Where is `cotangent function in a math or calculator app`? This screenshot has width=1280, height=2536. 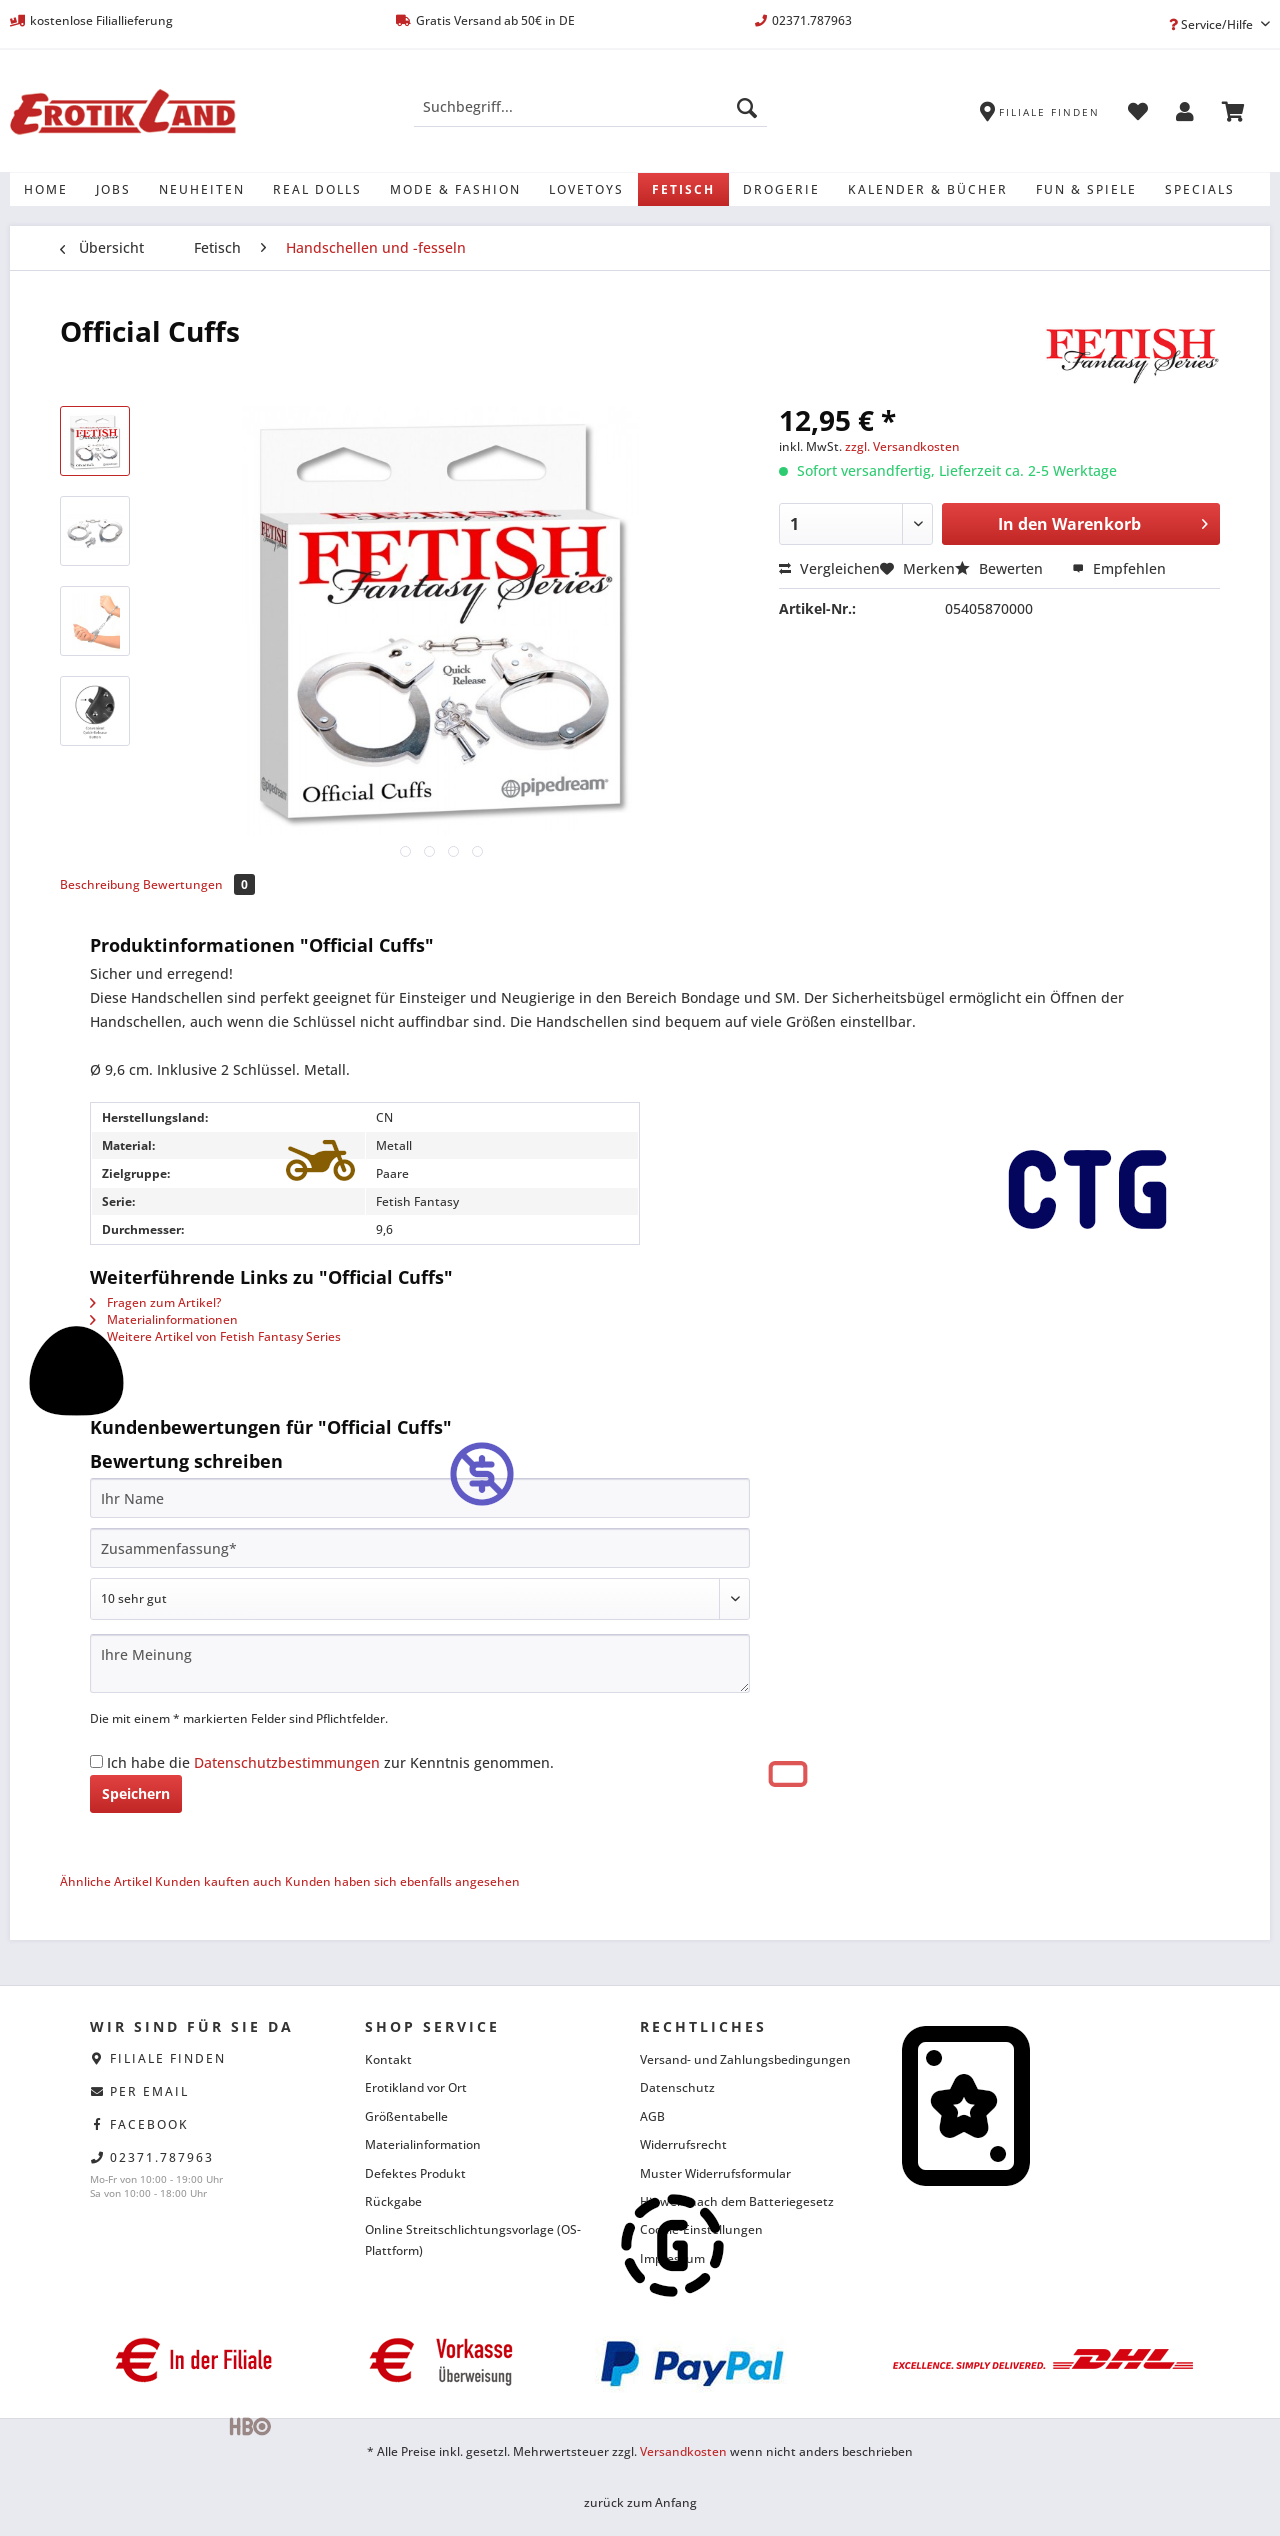 cotangent function in a math or calculator app is located at coordinates (1087, 1189).